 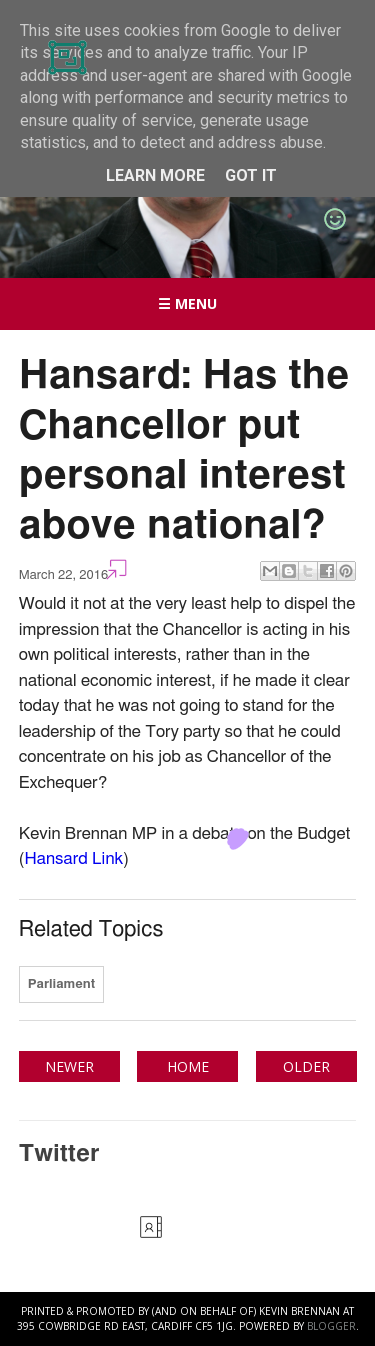 I want to click on import or bring content into a container, so click(x=116, y=569).